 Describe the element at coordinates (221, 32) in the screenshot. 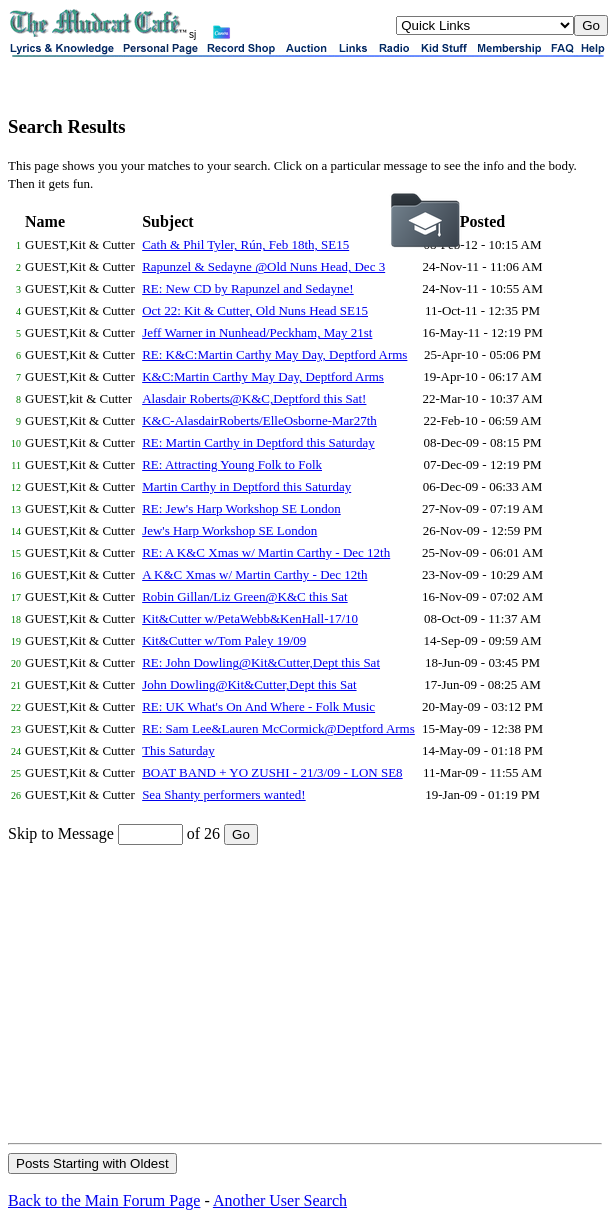

I see `open folder containing Canva project files` at that location.